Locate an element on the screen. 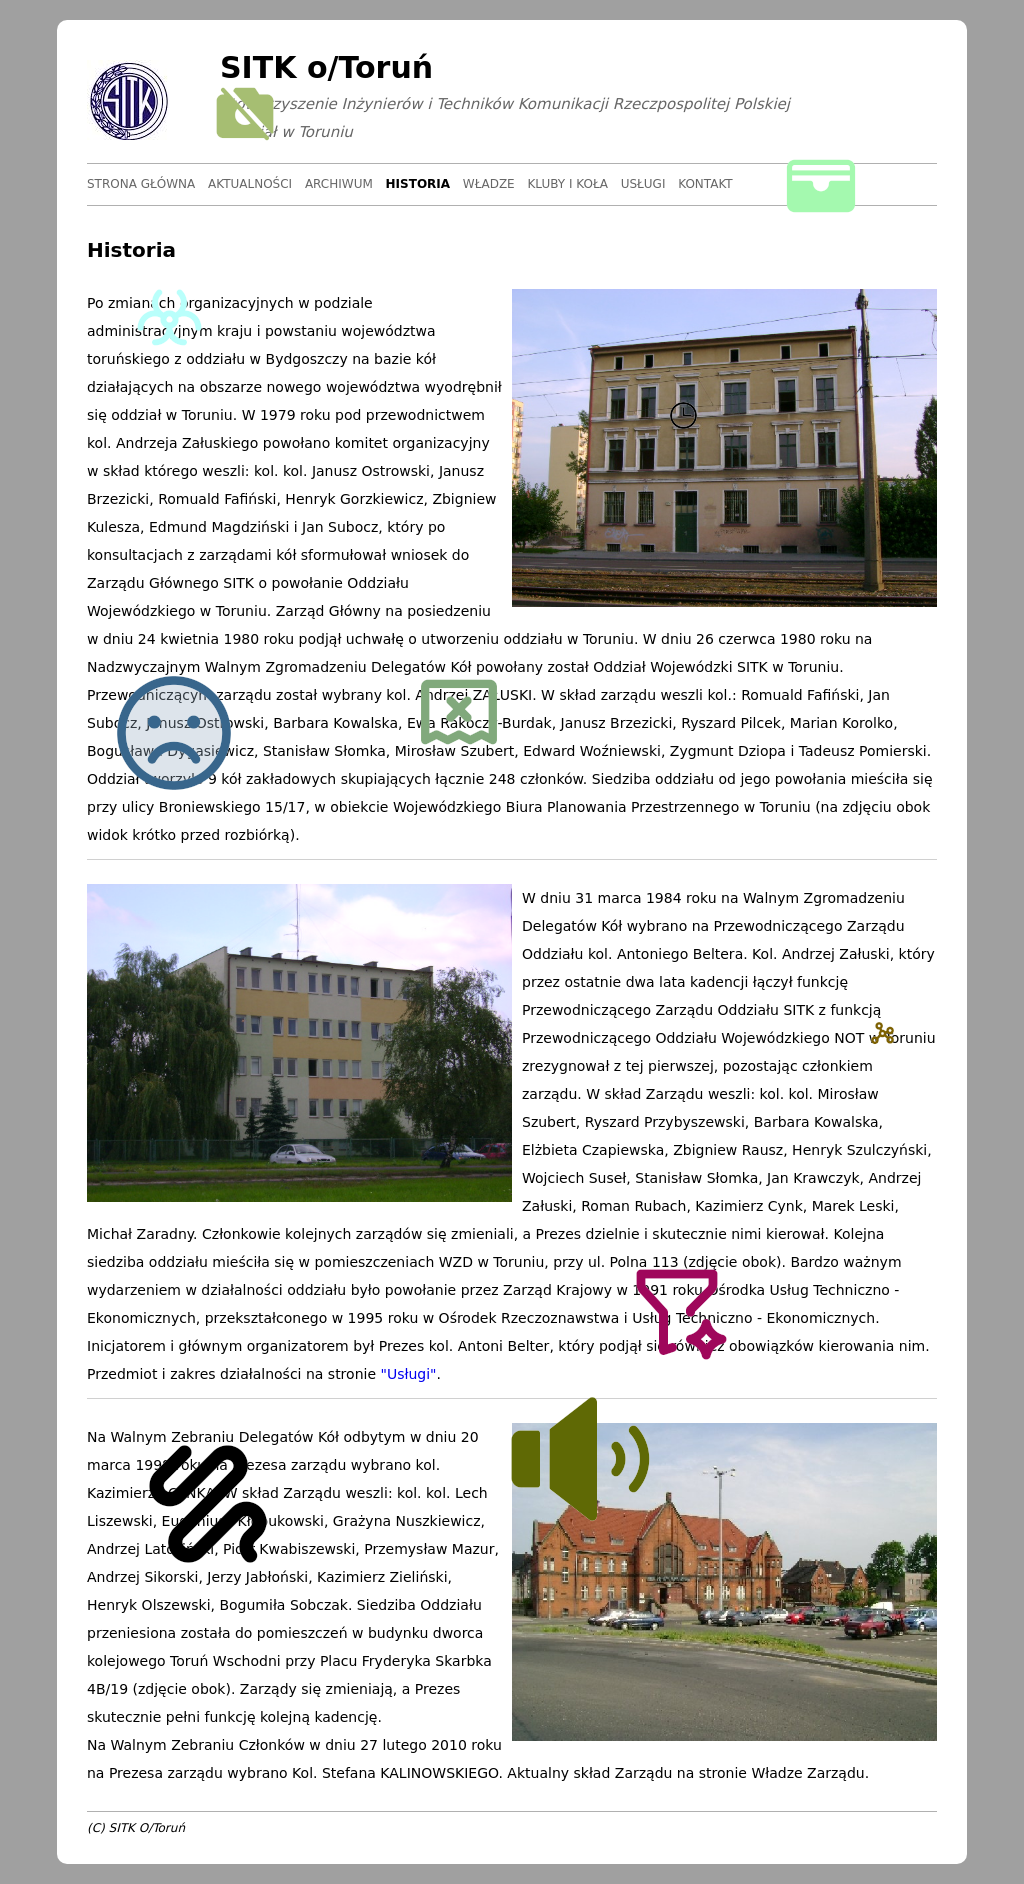 This screenshot has width=1024, height=1884. apply smart or AI-powered filters is located at coordinates (677, 1310).